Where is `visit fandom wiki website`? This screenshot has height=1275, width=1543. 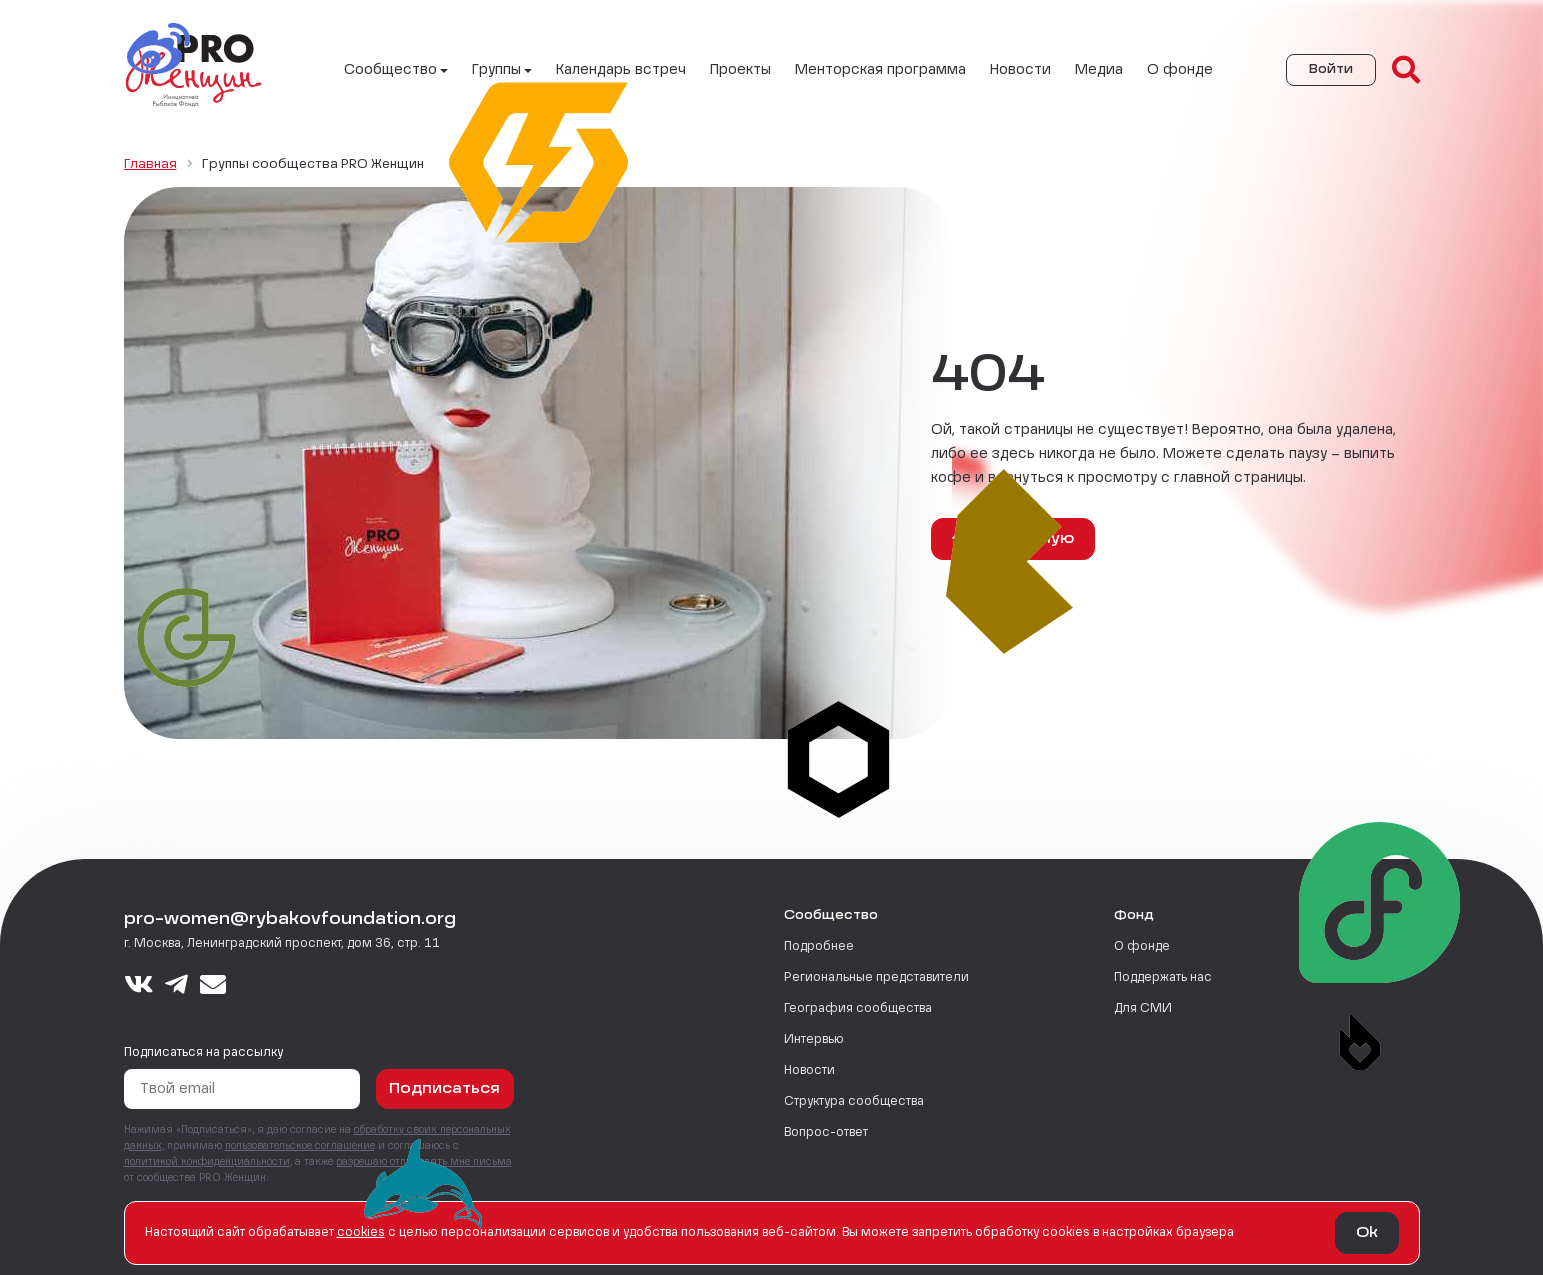
visit fandom wiki website is located at coordinates (1360, 1042).